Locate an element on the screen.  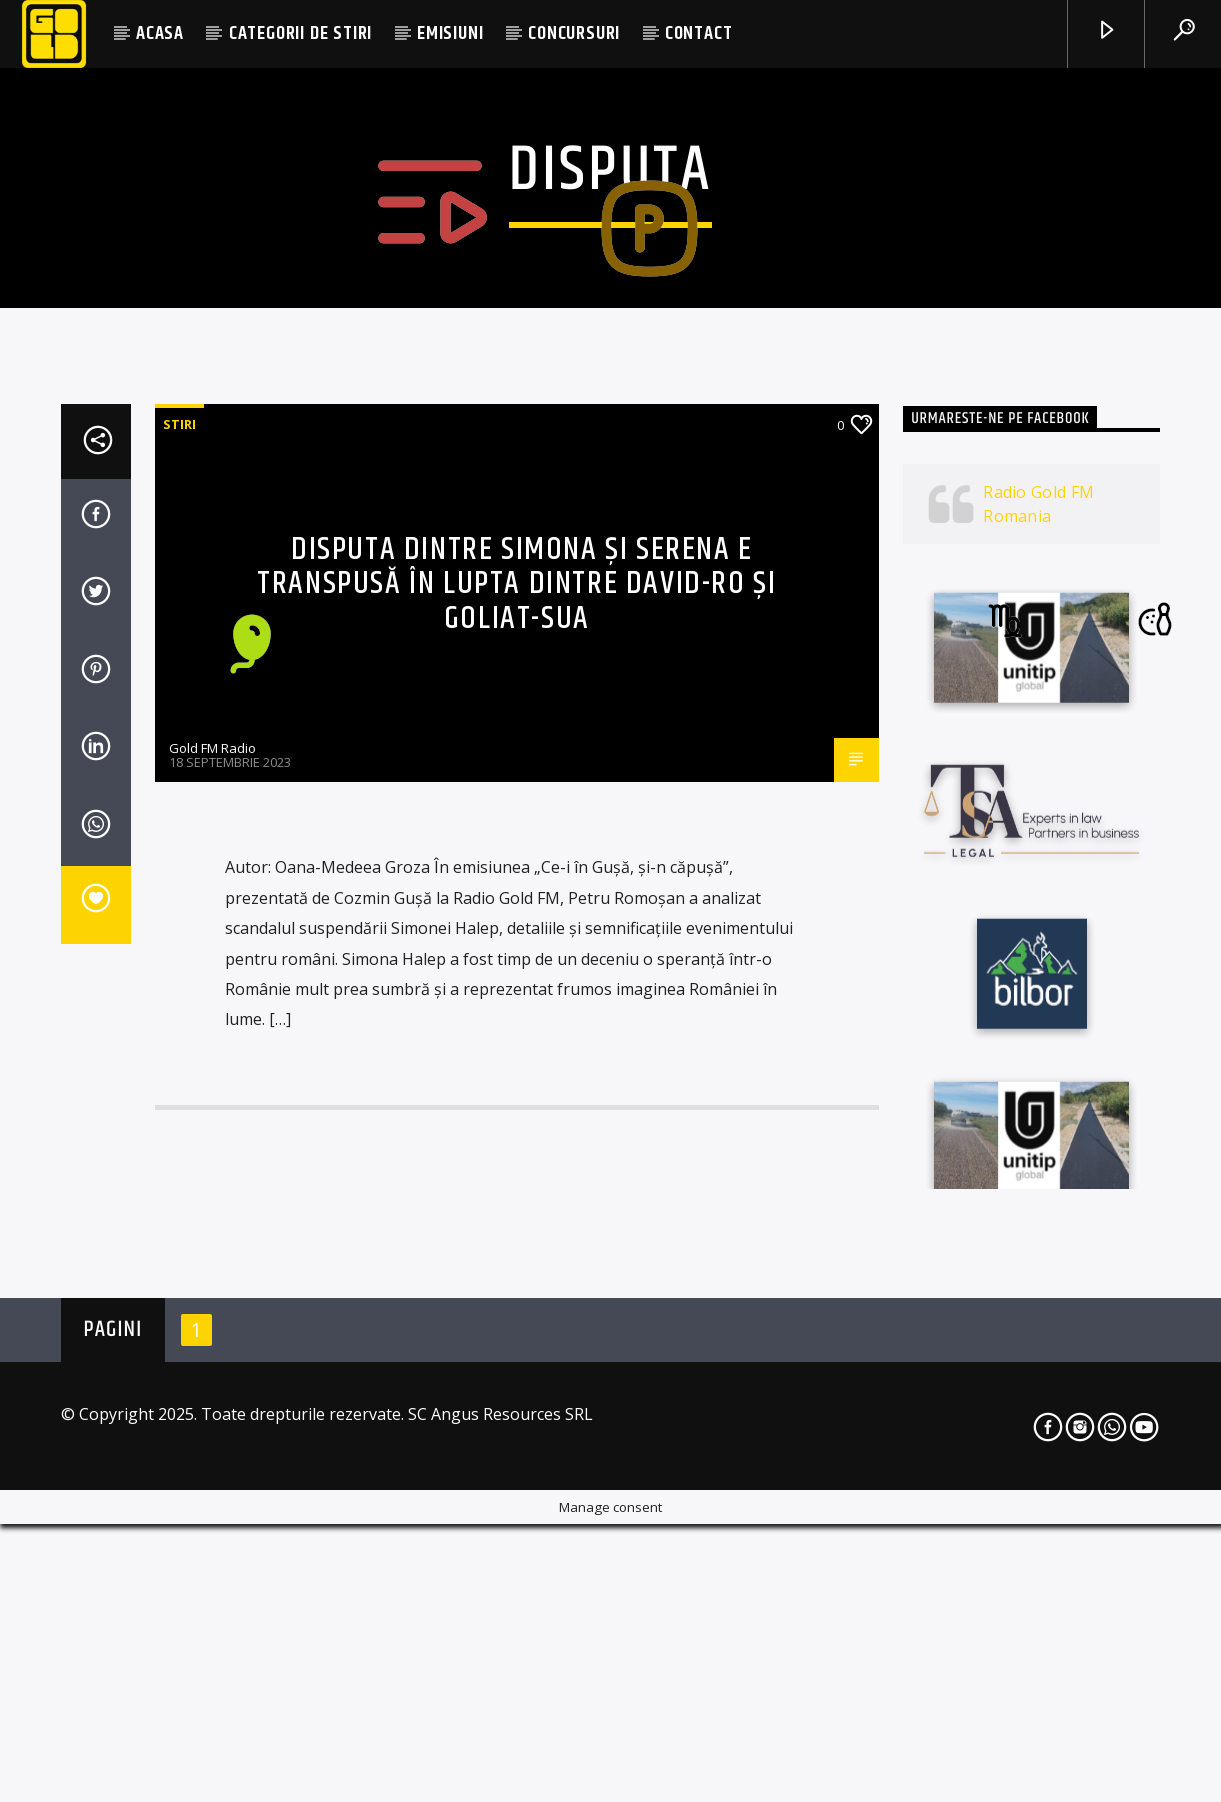
indicates parking availability or location is located at coordinates (649, 228).